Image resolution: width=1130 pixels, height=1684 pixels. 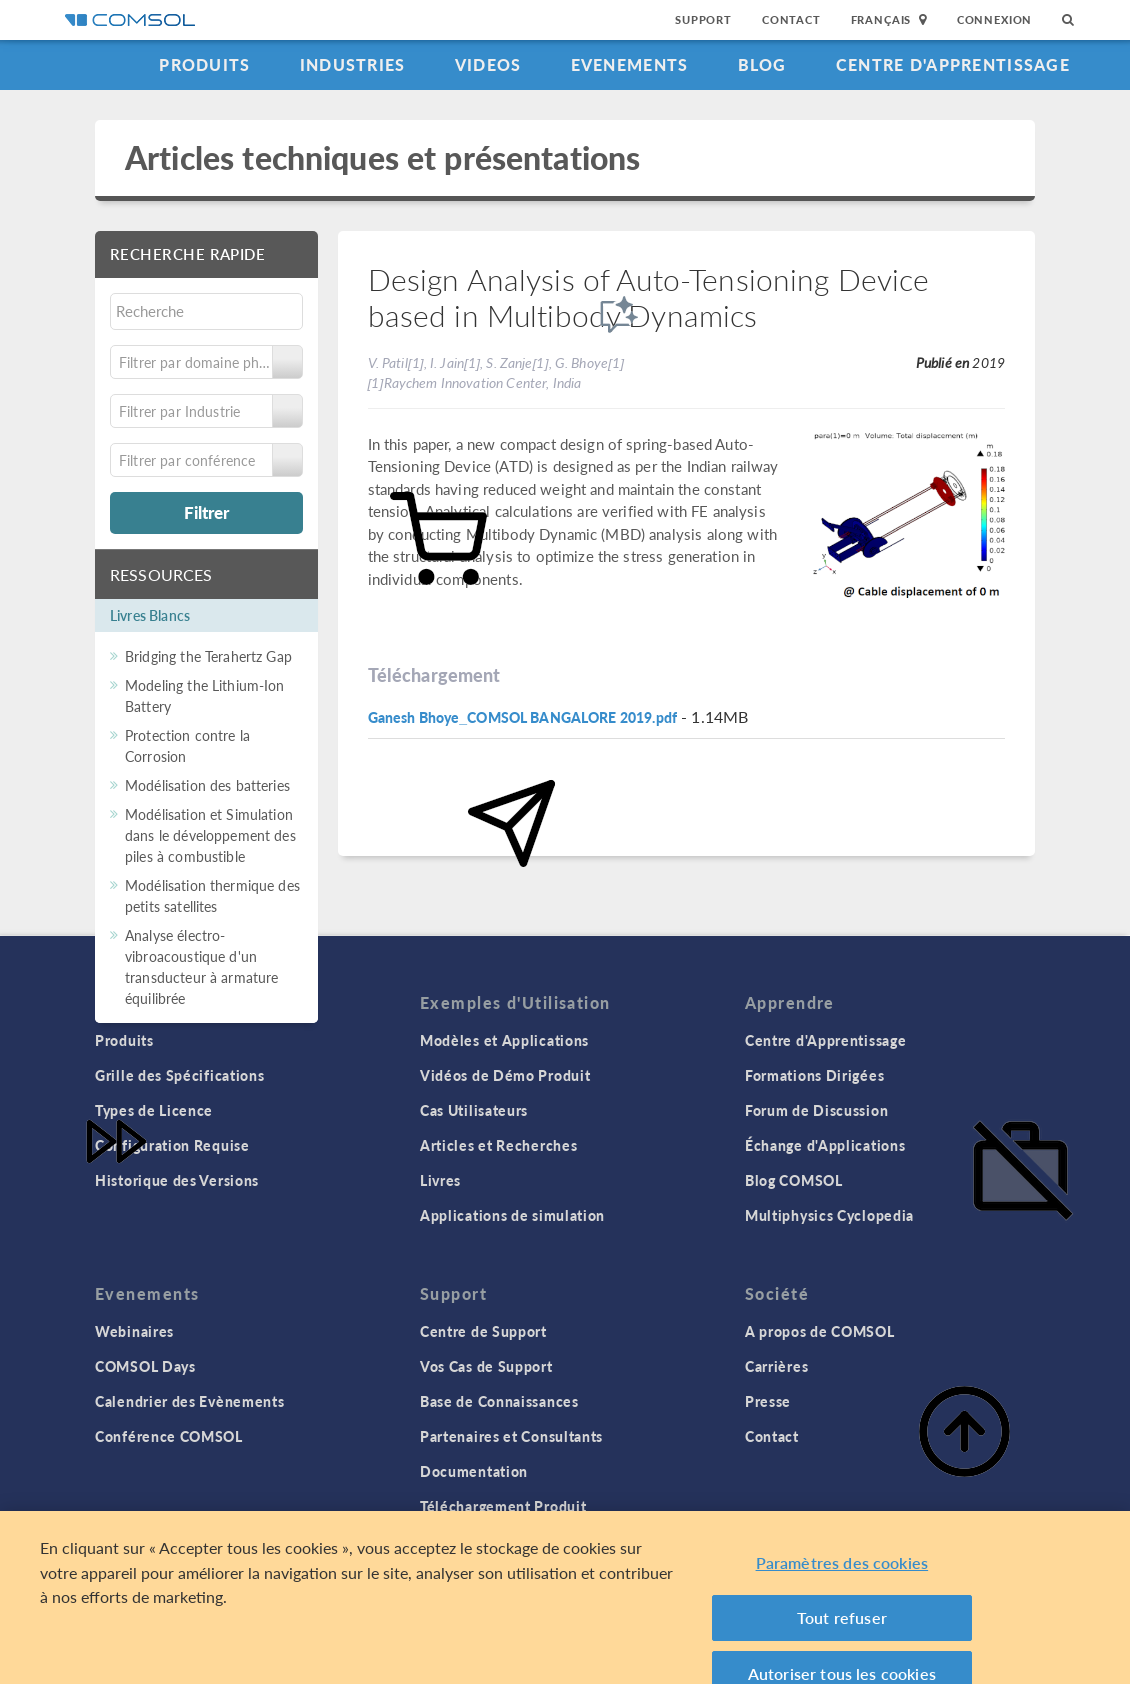 What do you see at coordinates (511, 823) in the screenshot?
I see `send a message` at bounding box center [511, 823].